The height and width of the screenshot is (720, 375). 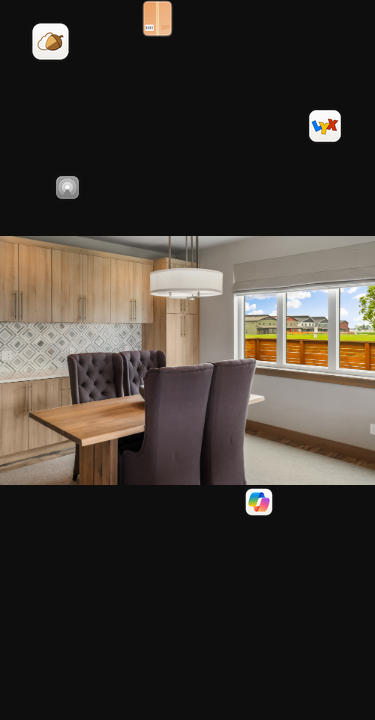 What do you see at coordinates (50, 41) in the screenshot?
I see `open nut cloud storage app` at bounding box center [50, 41].